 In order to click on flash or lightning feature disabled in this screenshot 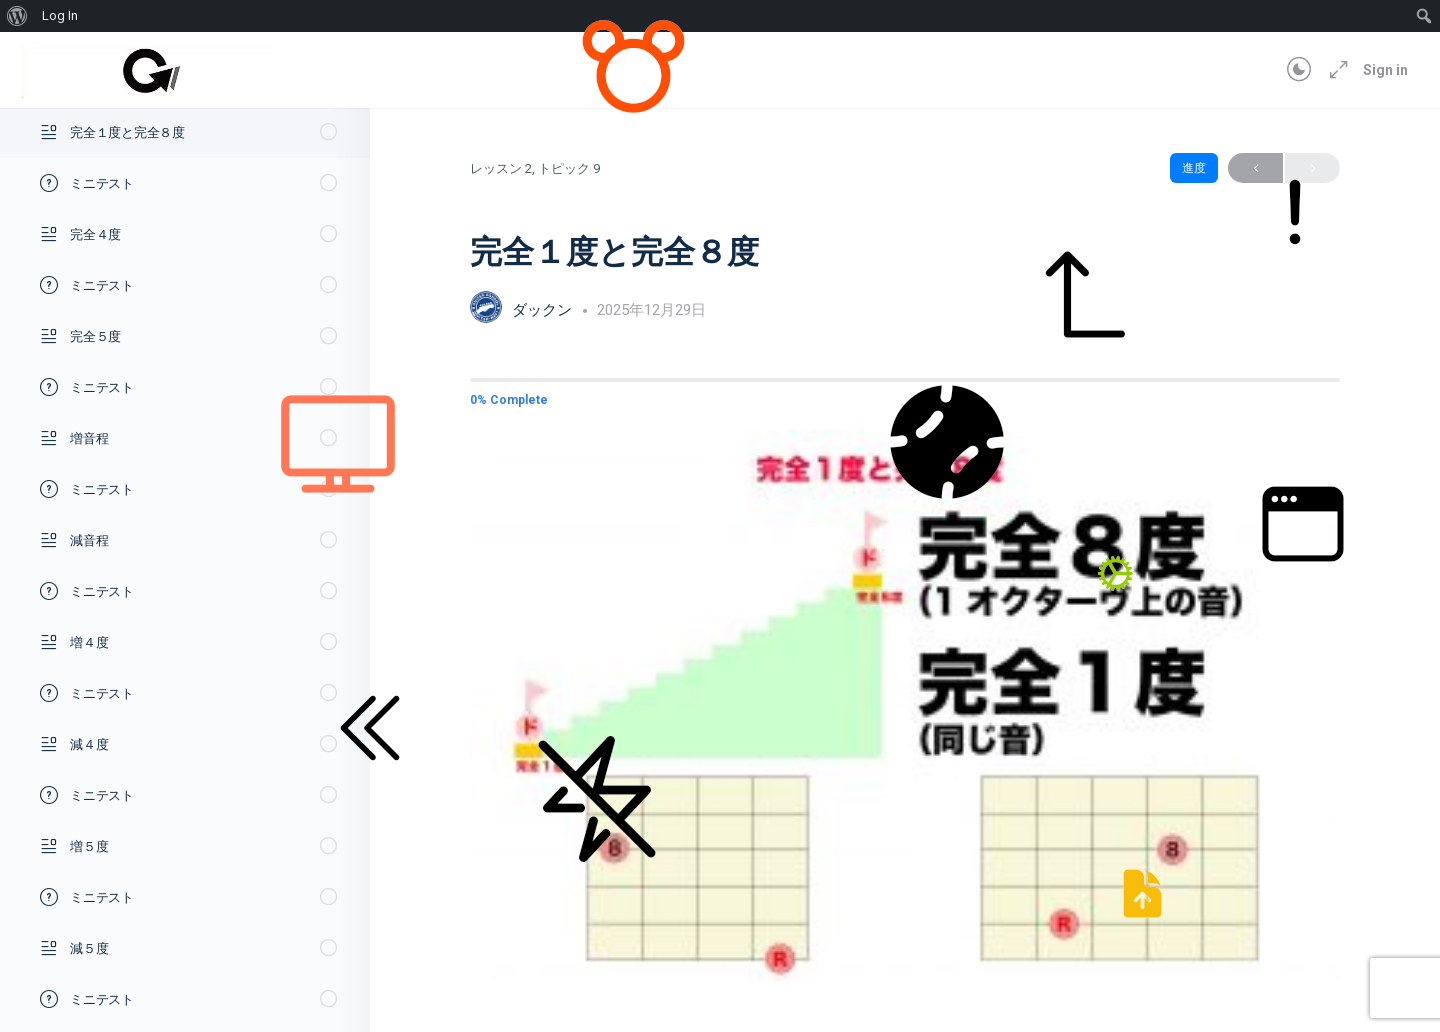, I will do `click(597, 799)`.